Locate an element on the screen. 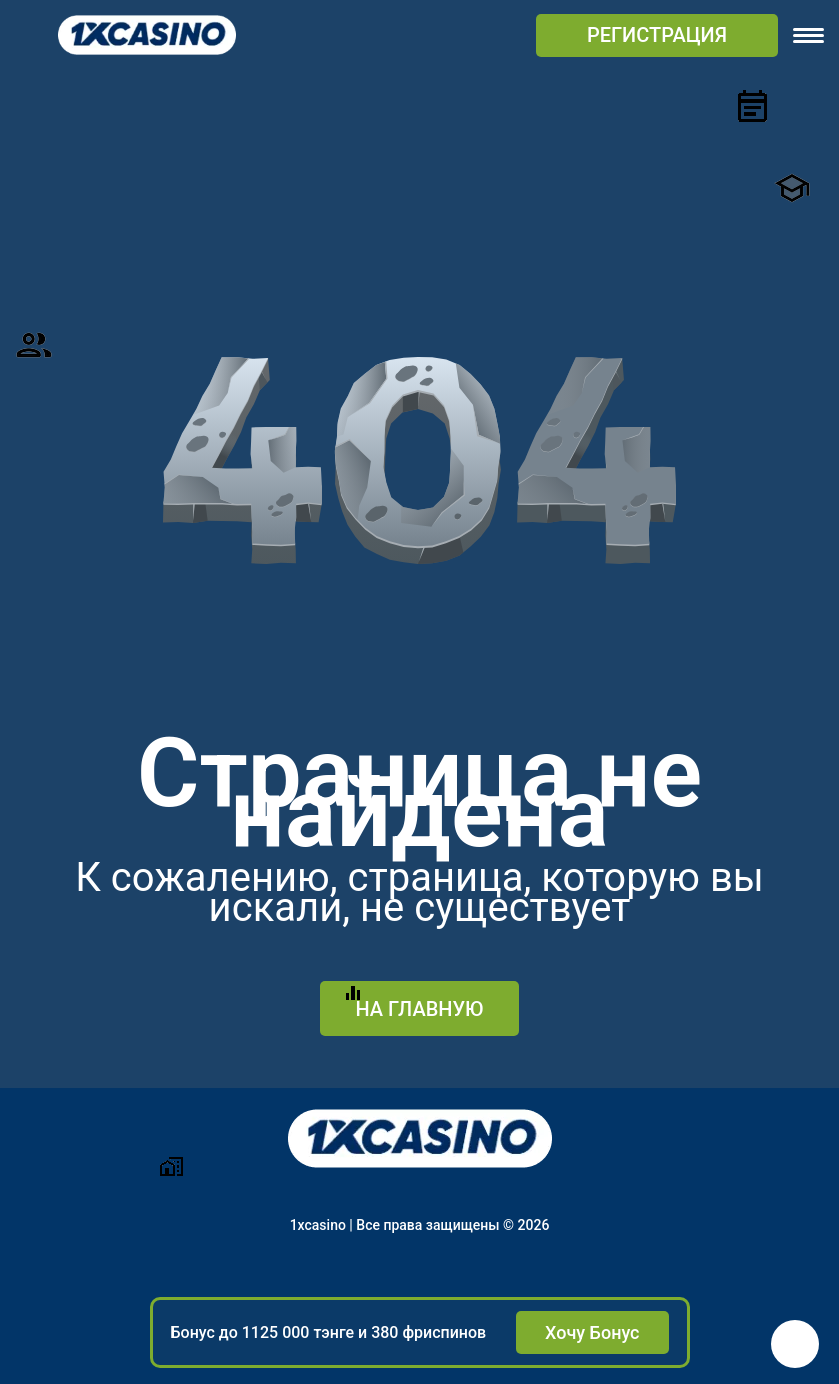  switch between home and work locations is located at coordinates (171, 1166).